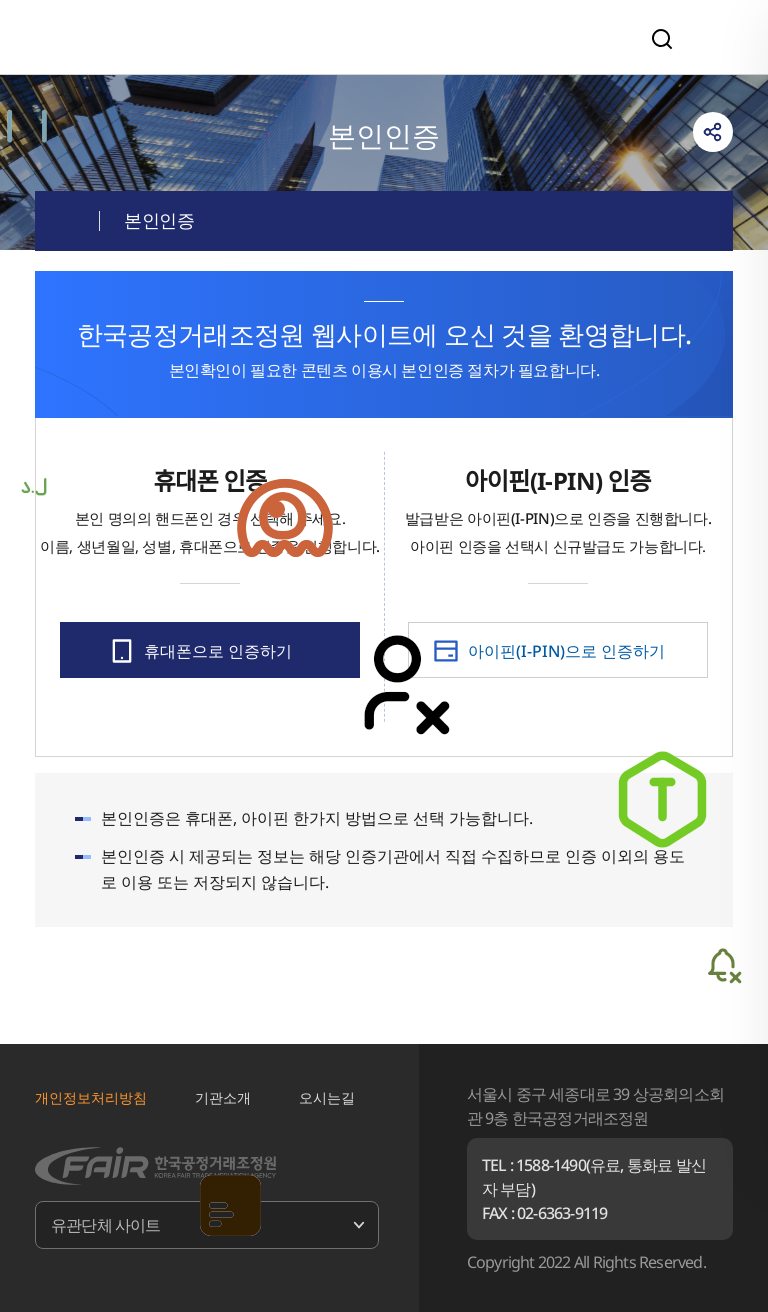 The height and width of the screenshot is (1312, 768). Describe the element at coordinates (285, 518) in the screenshot. I see `livewire framework branding` at that location.